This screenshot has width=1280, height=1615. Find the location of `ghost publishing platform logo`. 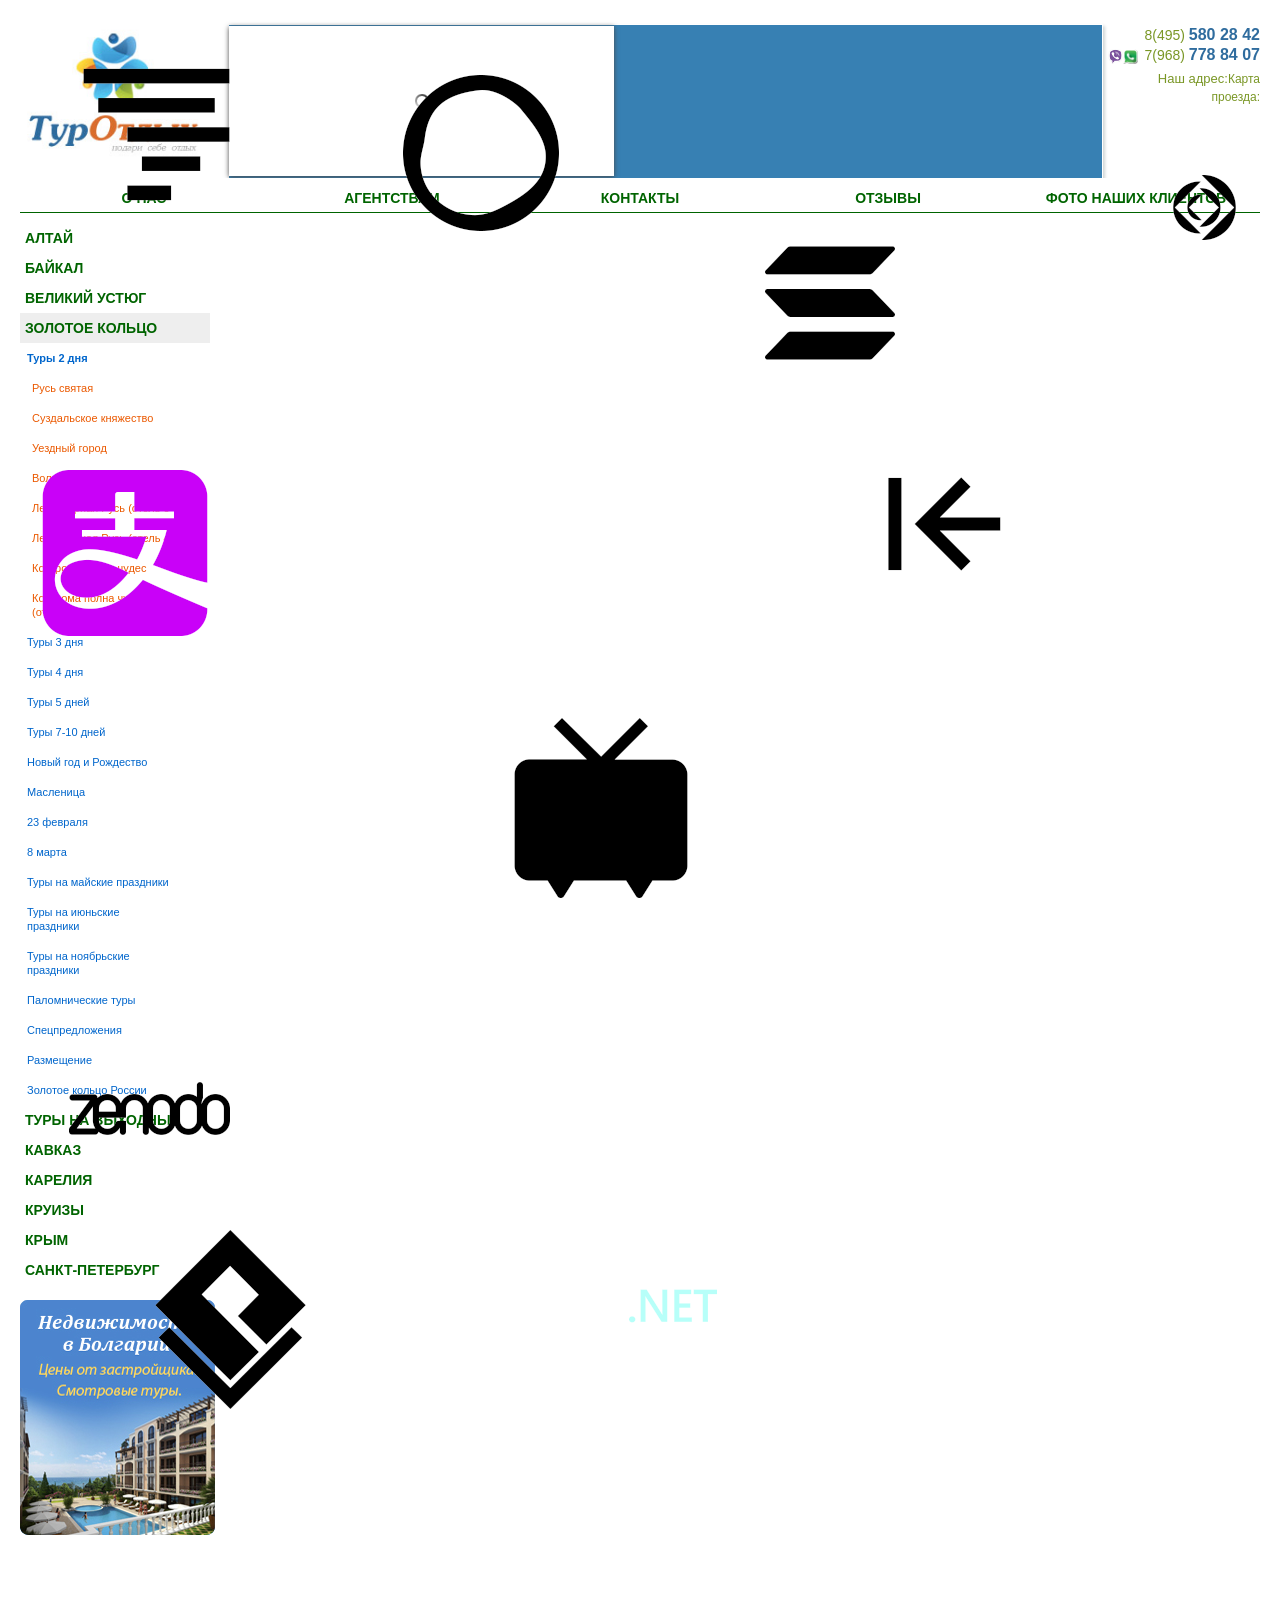

ghost publishing platform logo is located at coordinates (481, 153).